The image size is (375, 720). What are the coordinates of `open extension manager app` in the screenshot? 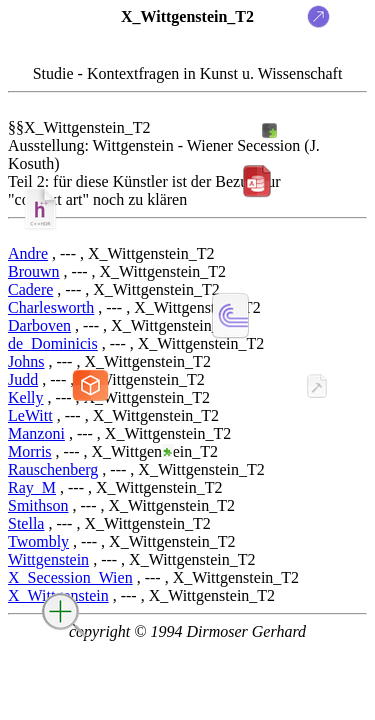 It's located at (269, 130).